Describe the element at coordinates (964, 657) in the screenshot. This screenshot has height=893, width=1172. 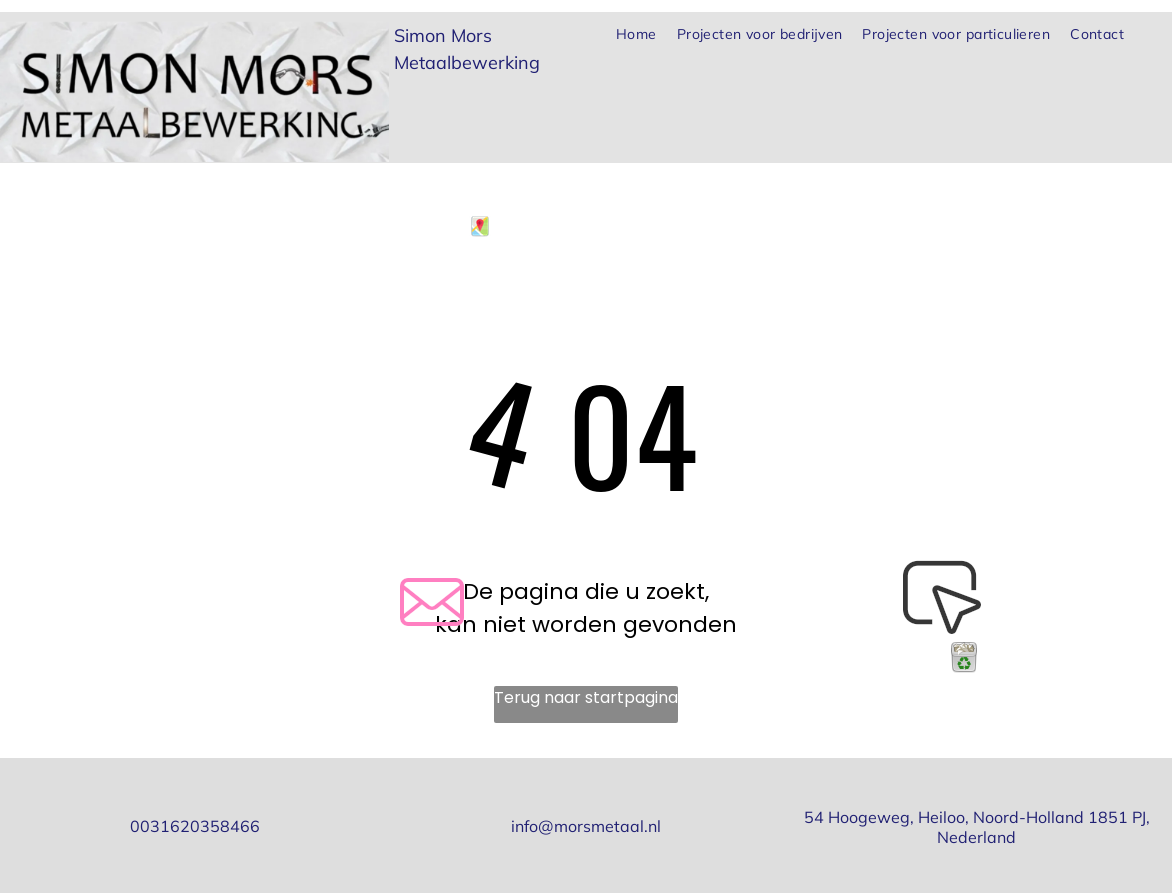
I see `indicates the trash bin contains deleted items` at that location.